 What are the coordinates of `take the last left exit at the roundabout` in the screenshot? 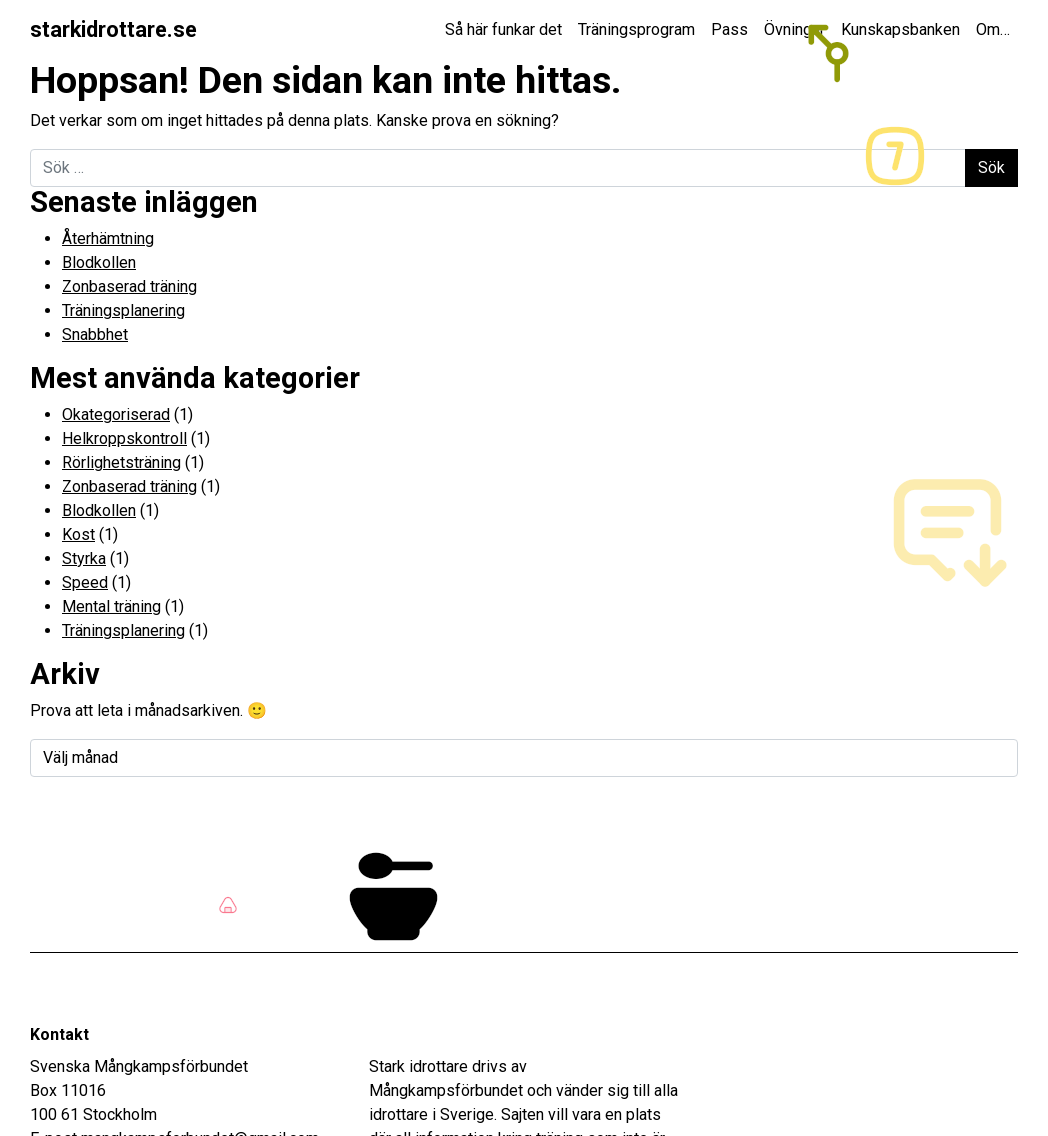 It's located at (828, 53).